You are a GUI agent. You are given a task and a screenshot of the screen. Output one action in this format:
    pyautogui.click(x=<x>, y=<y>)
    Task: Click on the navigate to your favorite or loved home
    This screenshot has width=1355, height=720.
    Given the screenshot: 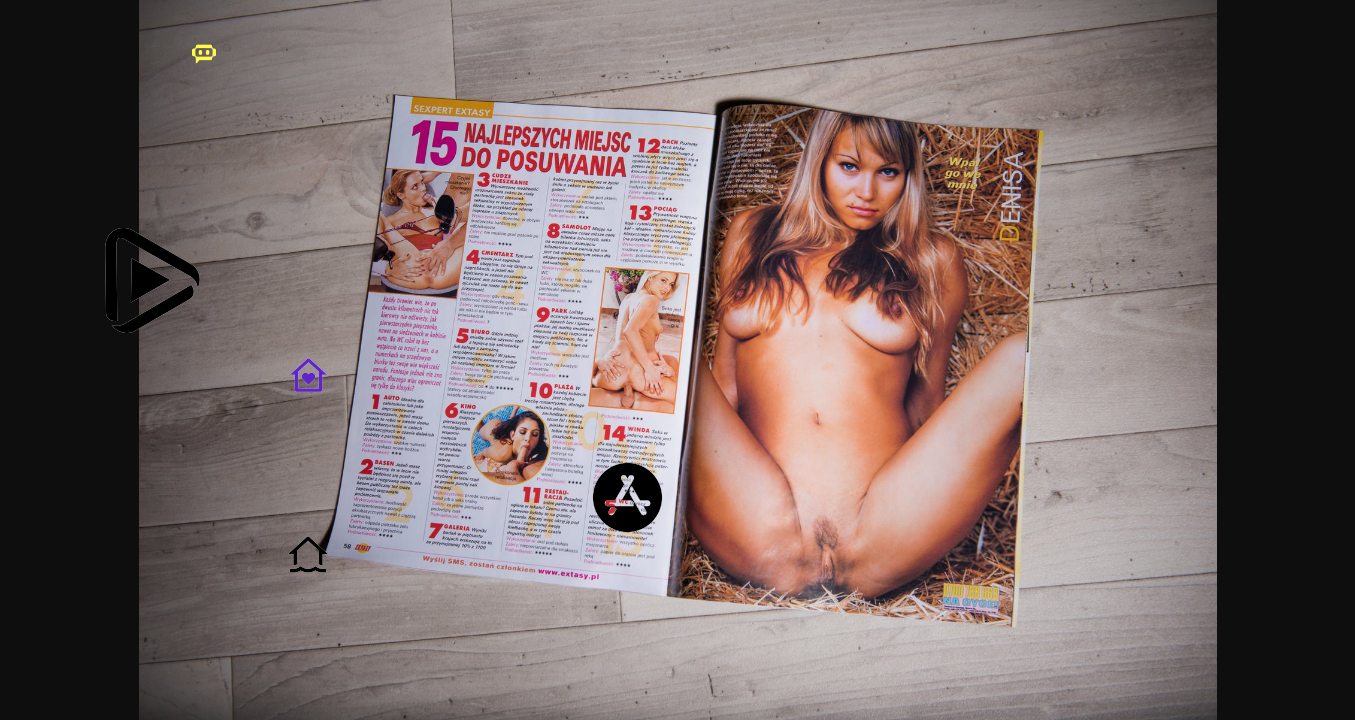 What is the action you would take?
    pyautogui.click(x=308, y=376)
    